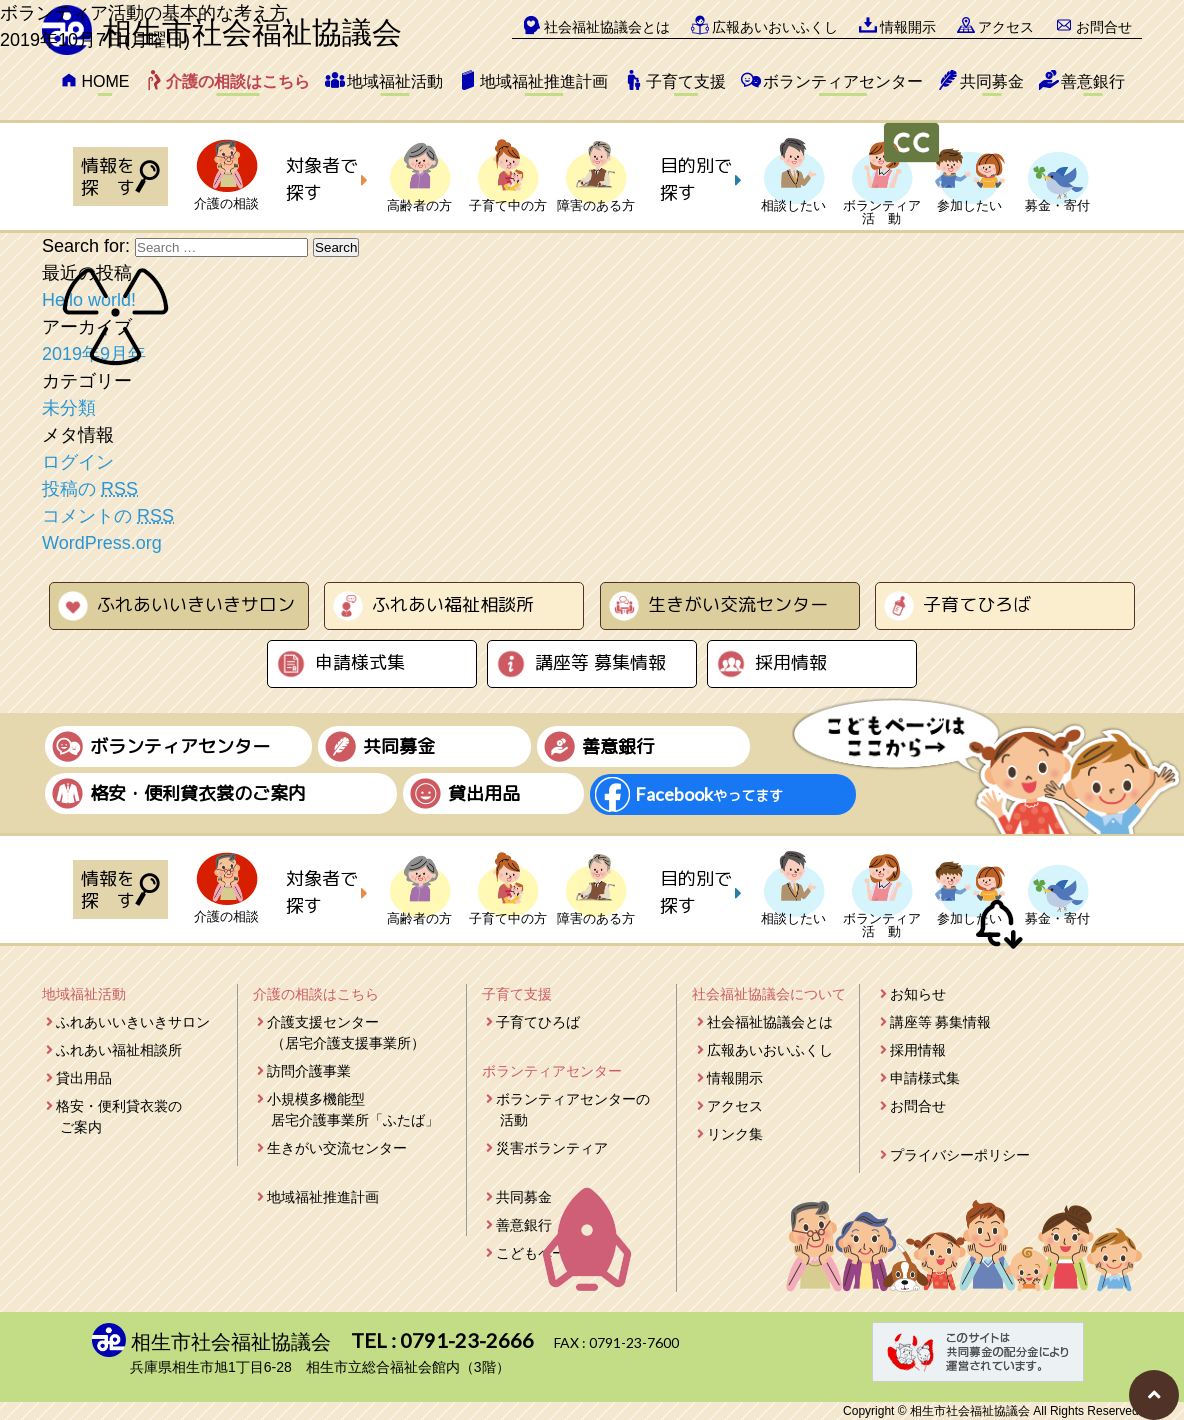 Image resolution: width=1184 pixels, height=1420 pixels. I want to click on launch or deploy an application, so click(587, 1243).